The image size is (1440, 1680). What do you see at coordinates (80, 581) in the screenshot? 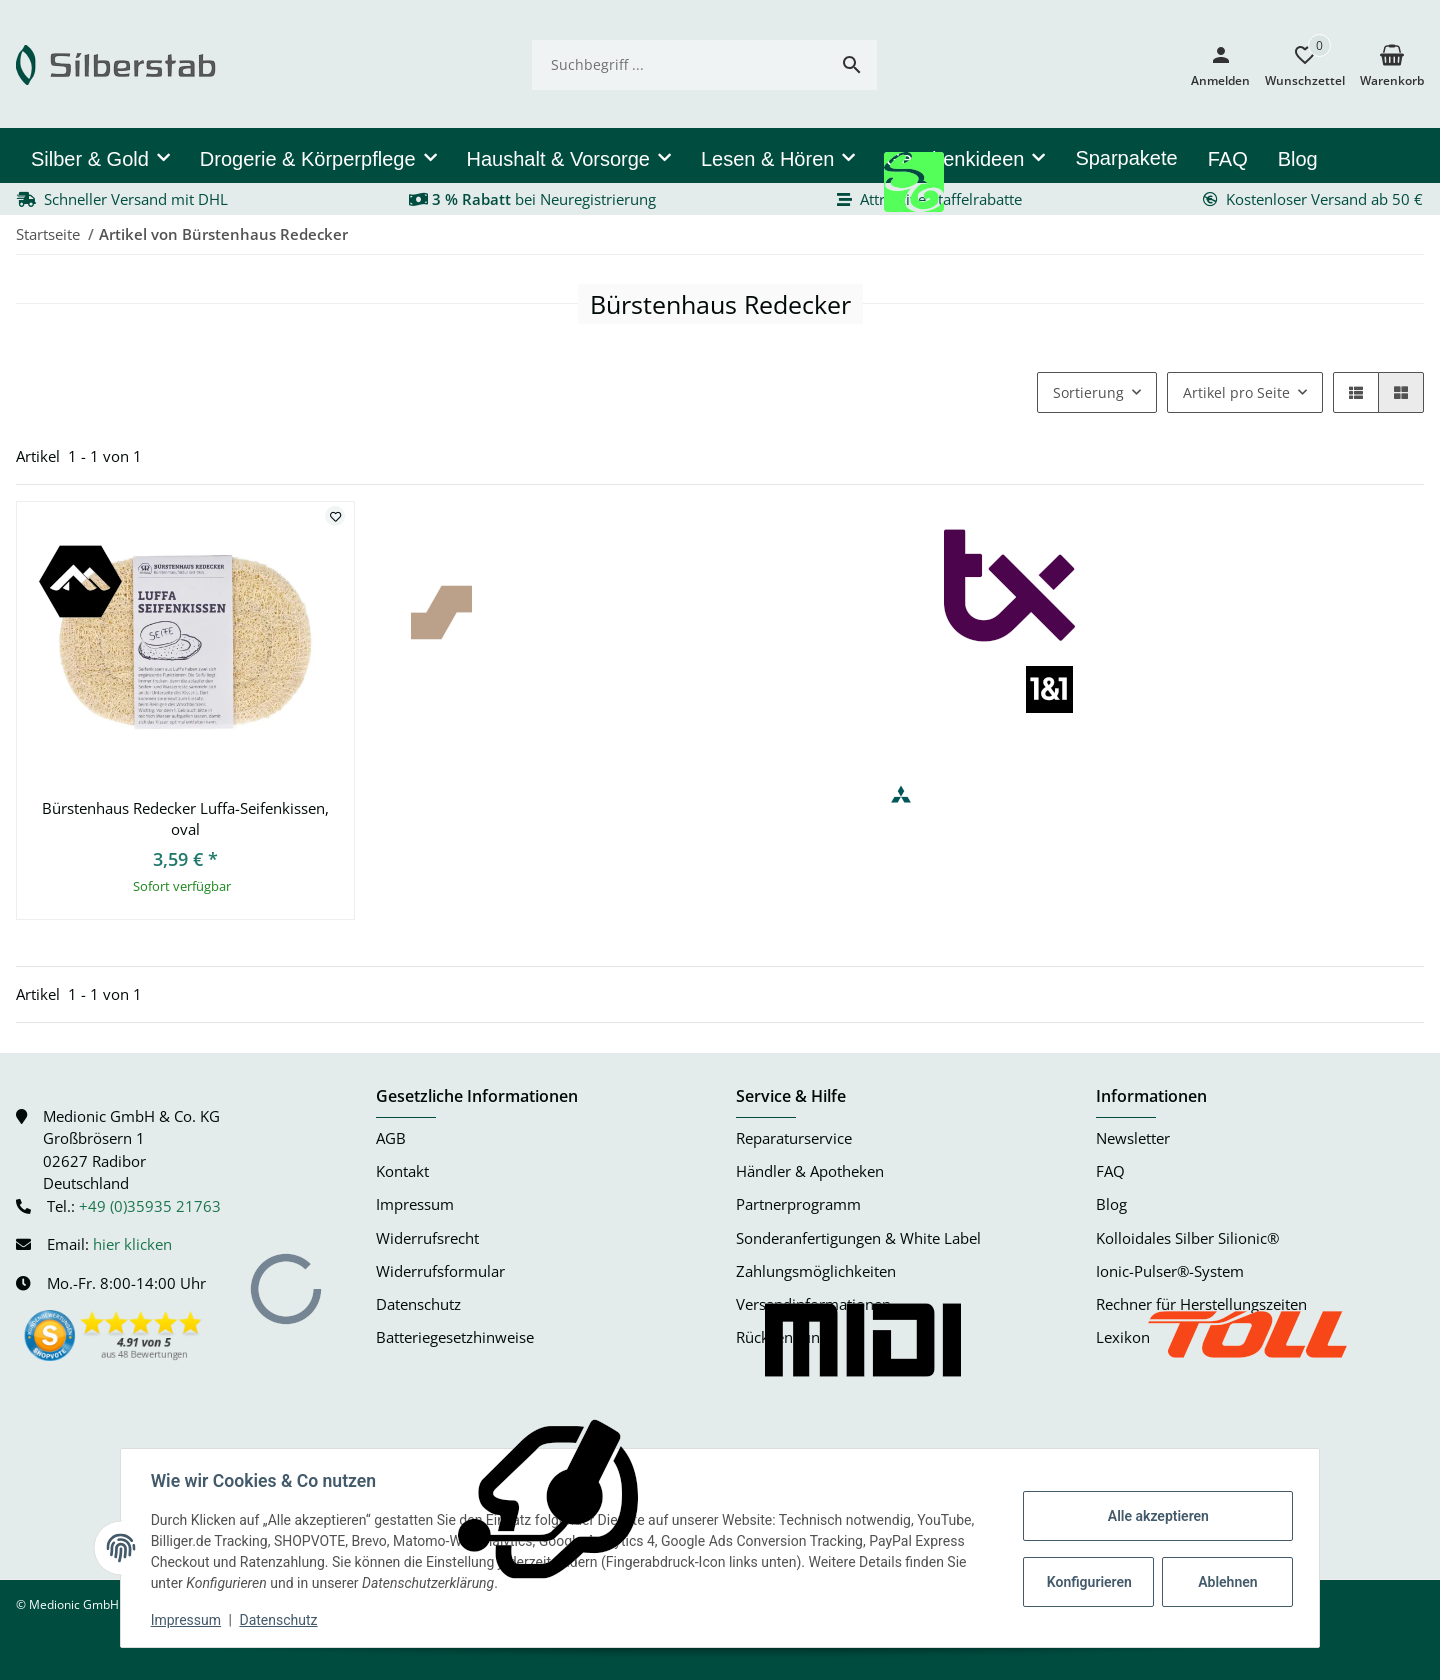
I see `Alpine Linux operating system logo` at bounding box center [80, 581].